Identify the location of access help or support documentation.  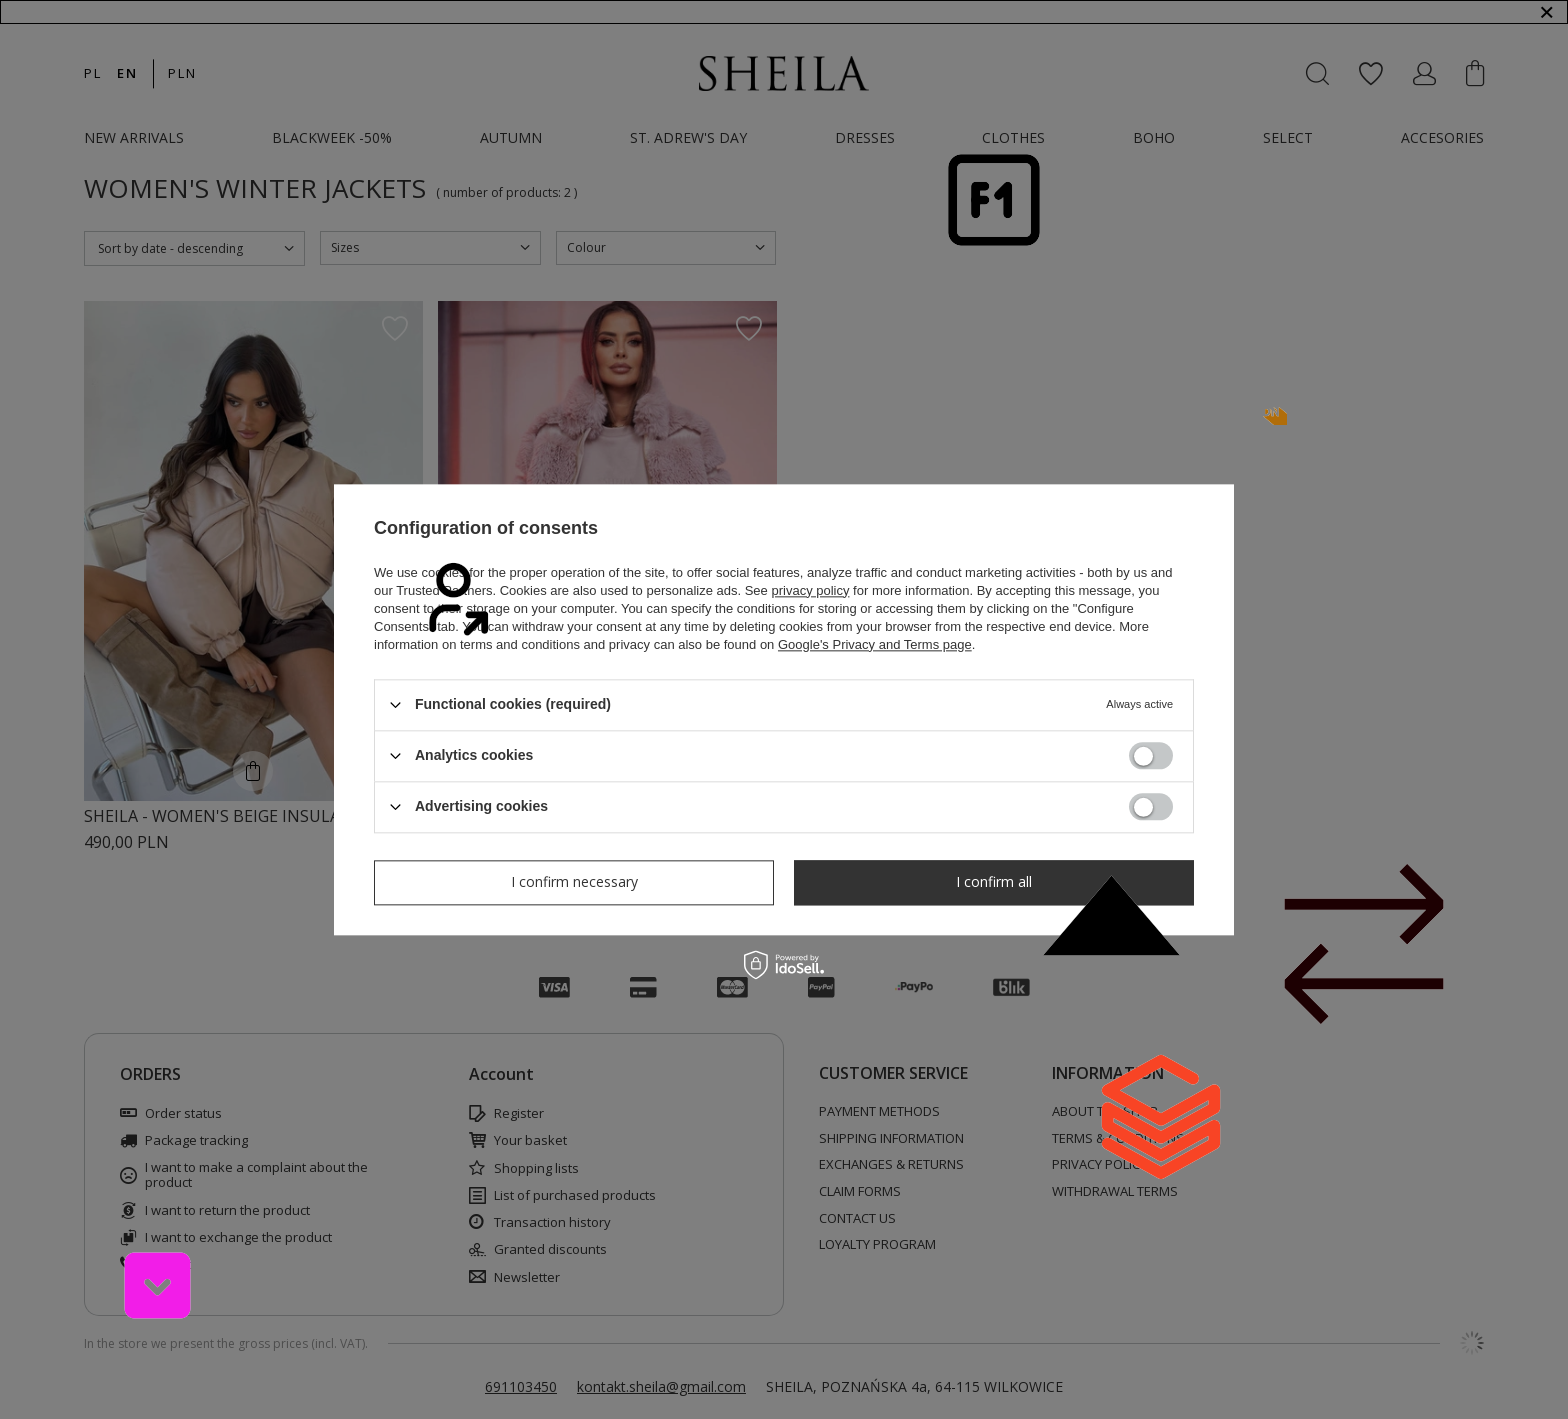
(994, 200).